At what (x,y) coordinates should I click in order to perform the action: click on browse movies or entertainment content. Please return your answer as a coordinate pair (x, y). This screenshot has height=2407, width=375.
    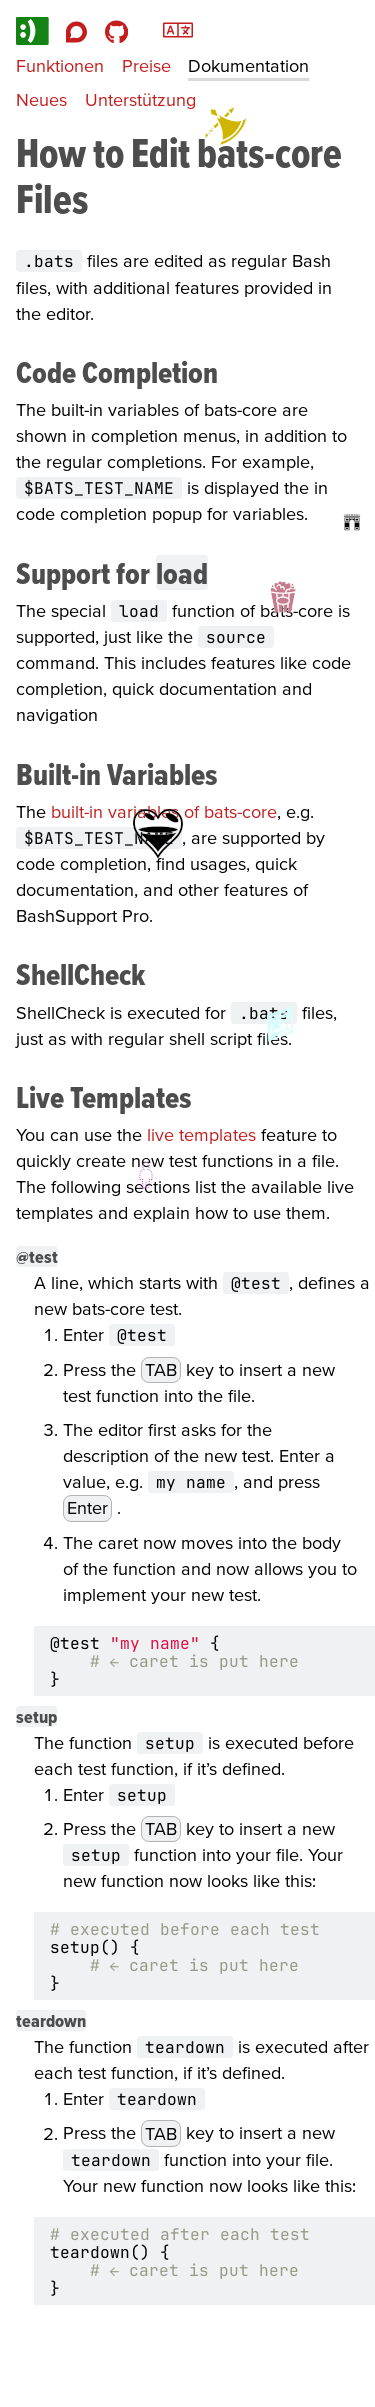
    Looking at the image, I should click on (283, 597).